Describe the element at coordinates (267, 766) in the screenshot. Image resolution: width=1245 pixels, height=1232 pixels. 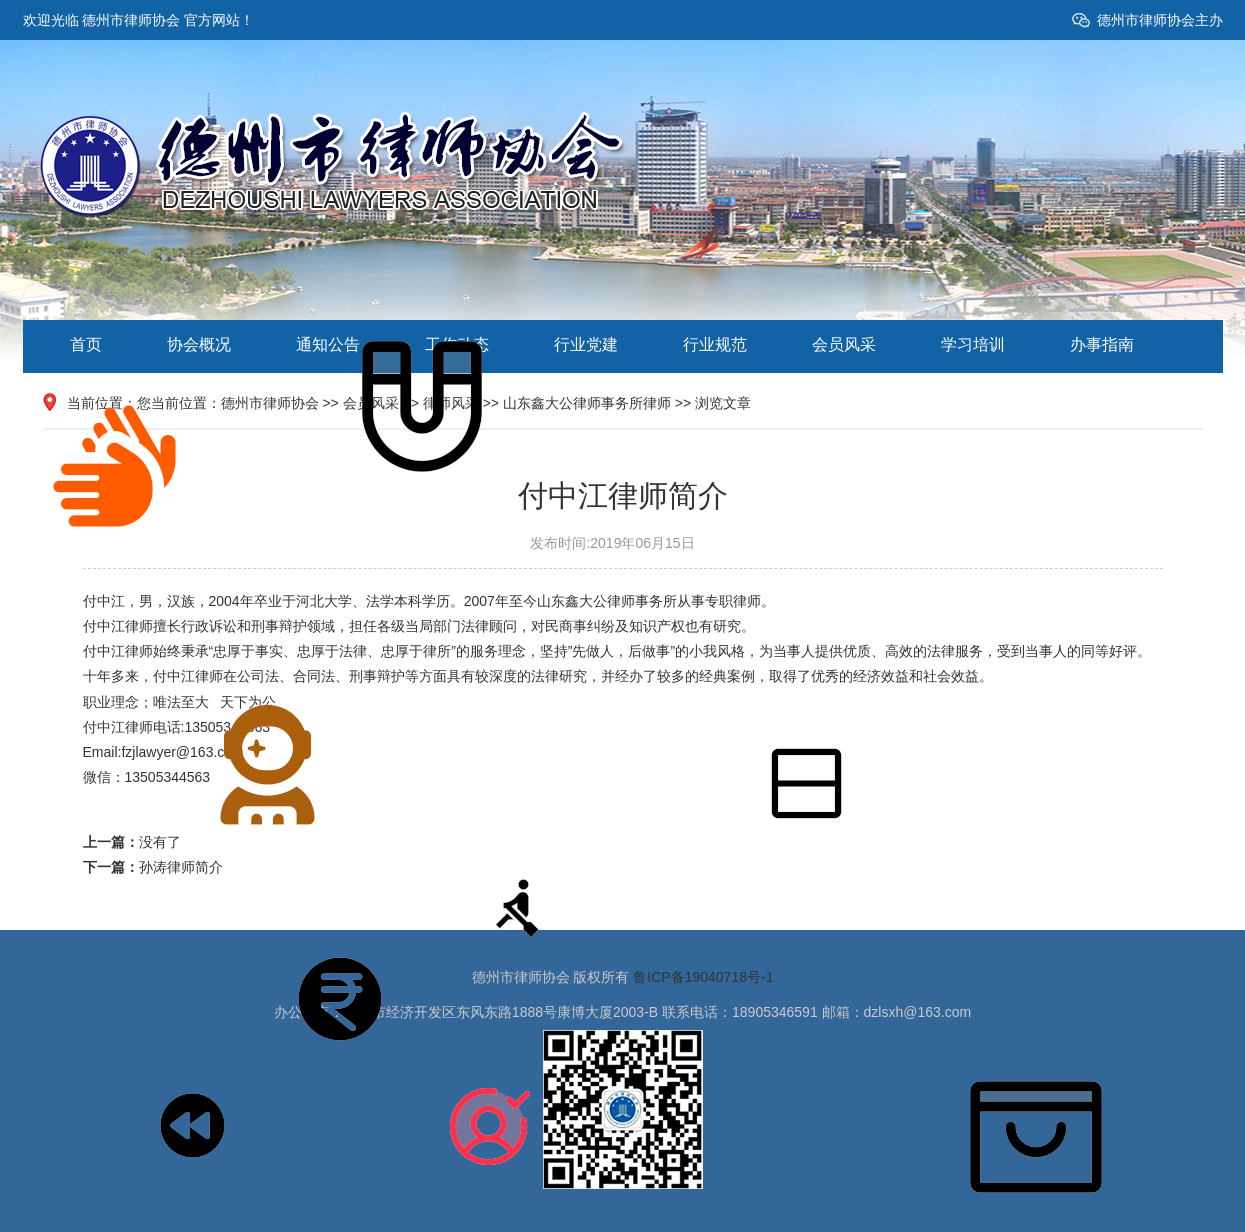
I see `view astronaut or space-themed user profile` at that location.